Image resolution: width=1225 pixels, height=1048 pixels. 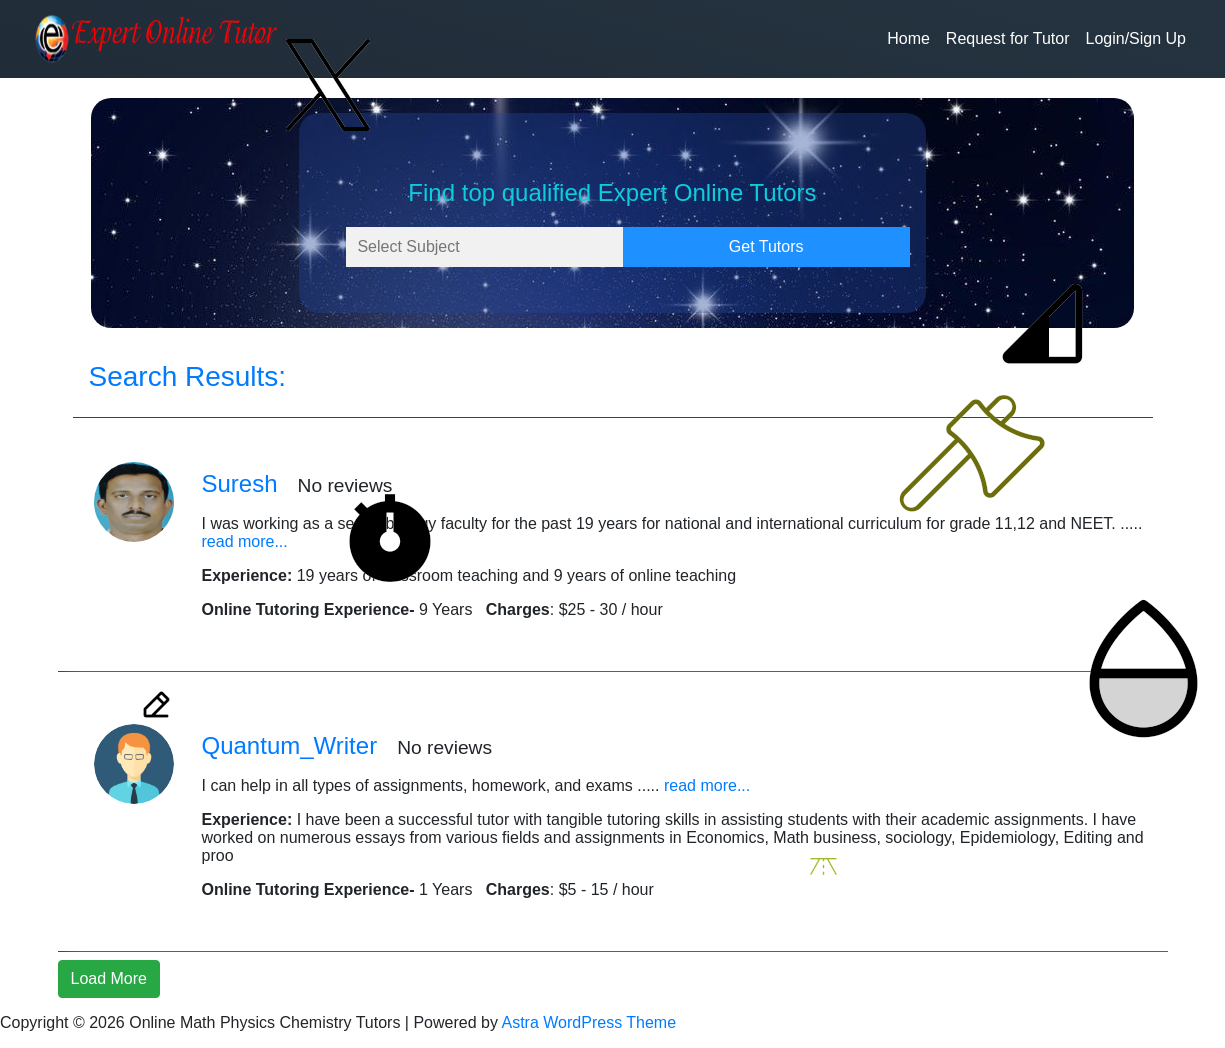 I want to click on start or stop a timer, so click(x=390, y=538).